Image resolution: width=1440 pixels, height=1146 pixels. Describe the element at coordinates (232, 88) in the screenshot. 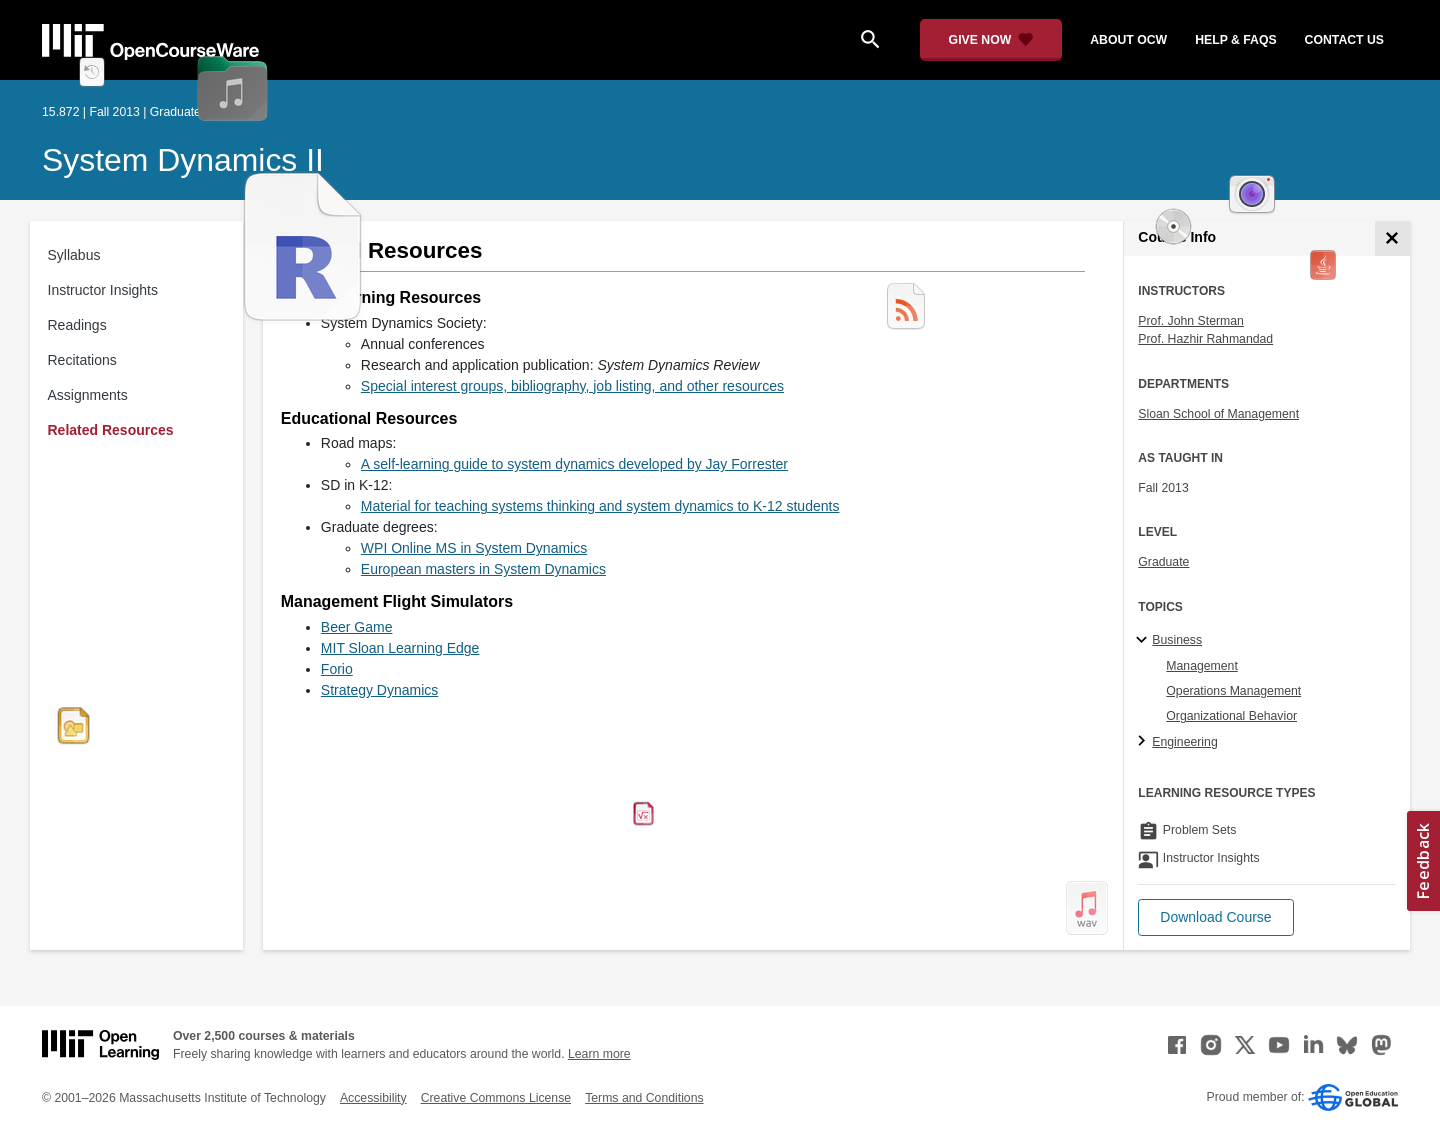

I see `open your music folder` at that location.